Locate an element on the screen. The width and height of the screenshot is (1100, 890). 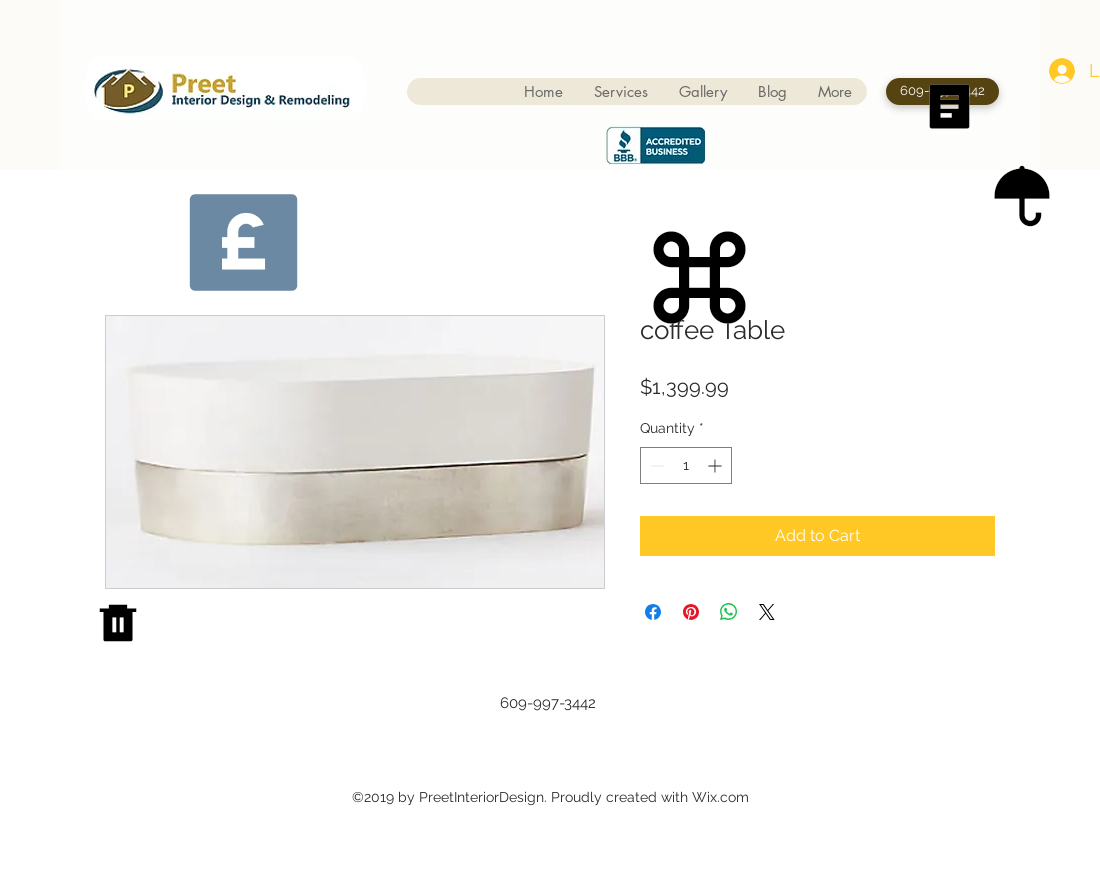
access British pound currency settings is located at coordinates (243, 242).